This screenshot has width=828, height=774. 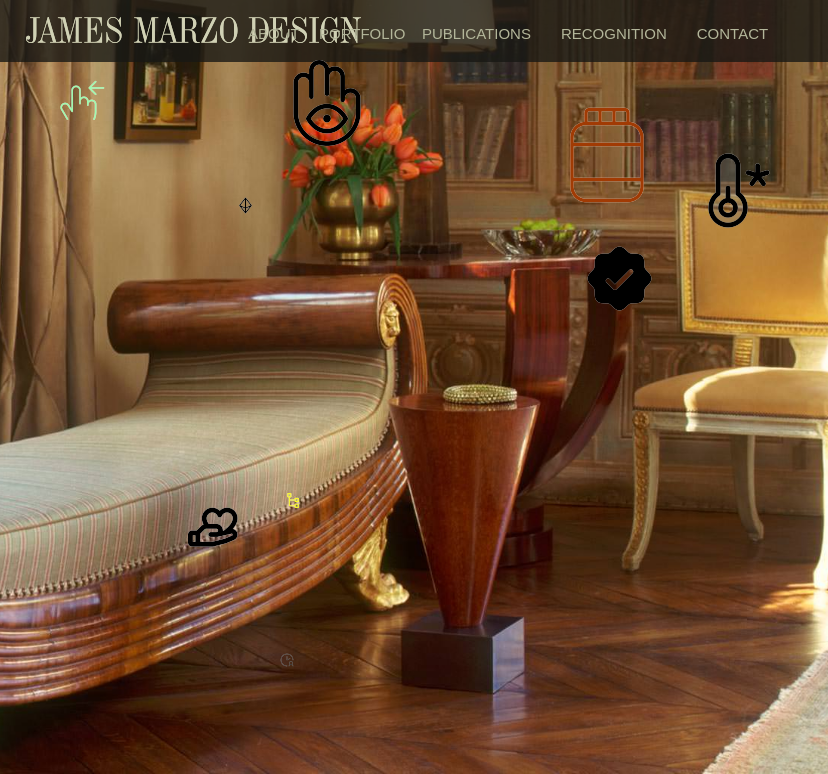 I want to click on swipe left to navigate or dismiss, so click(x=80, y=102).